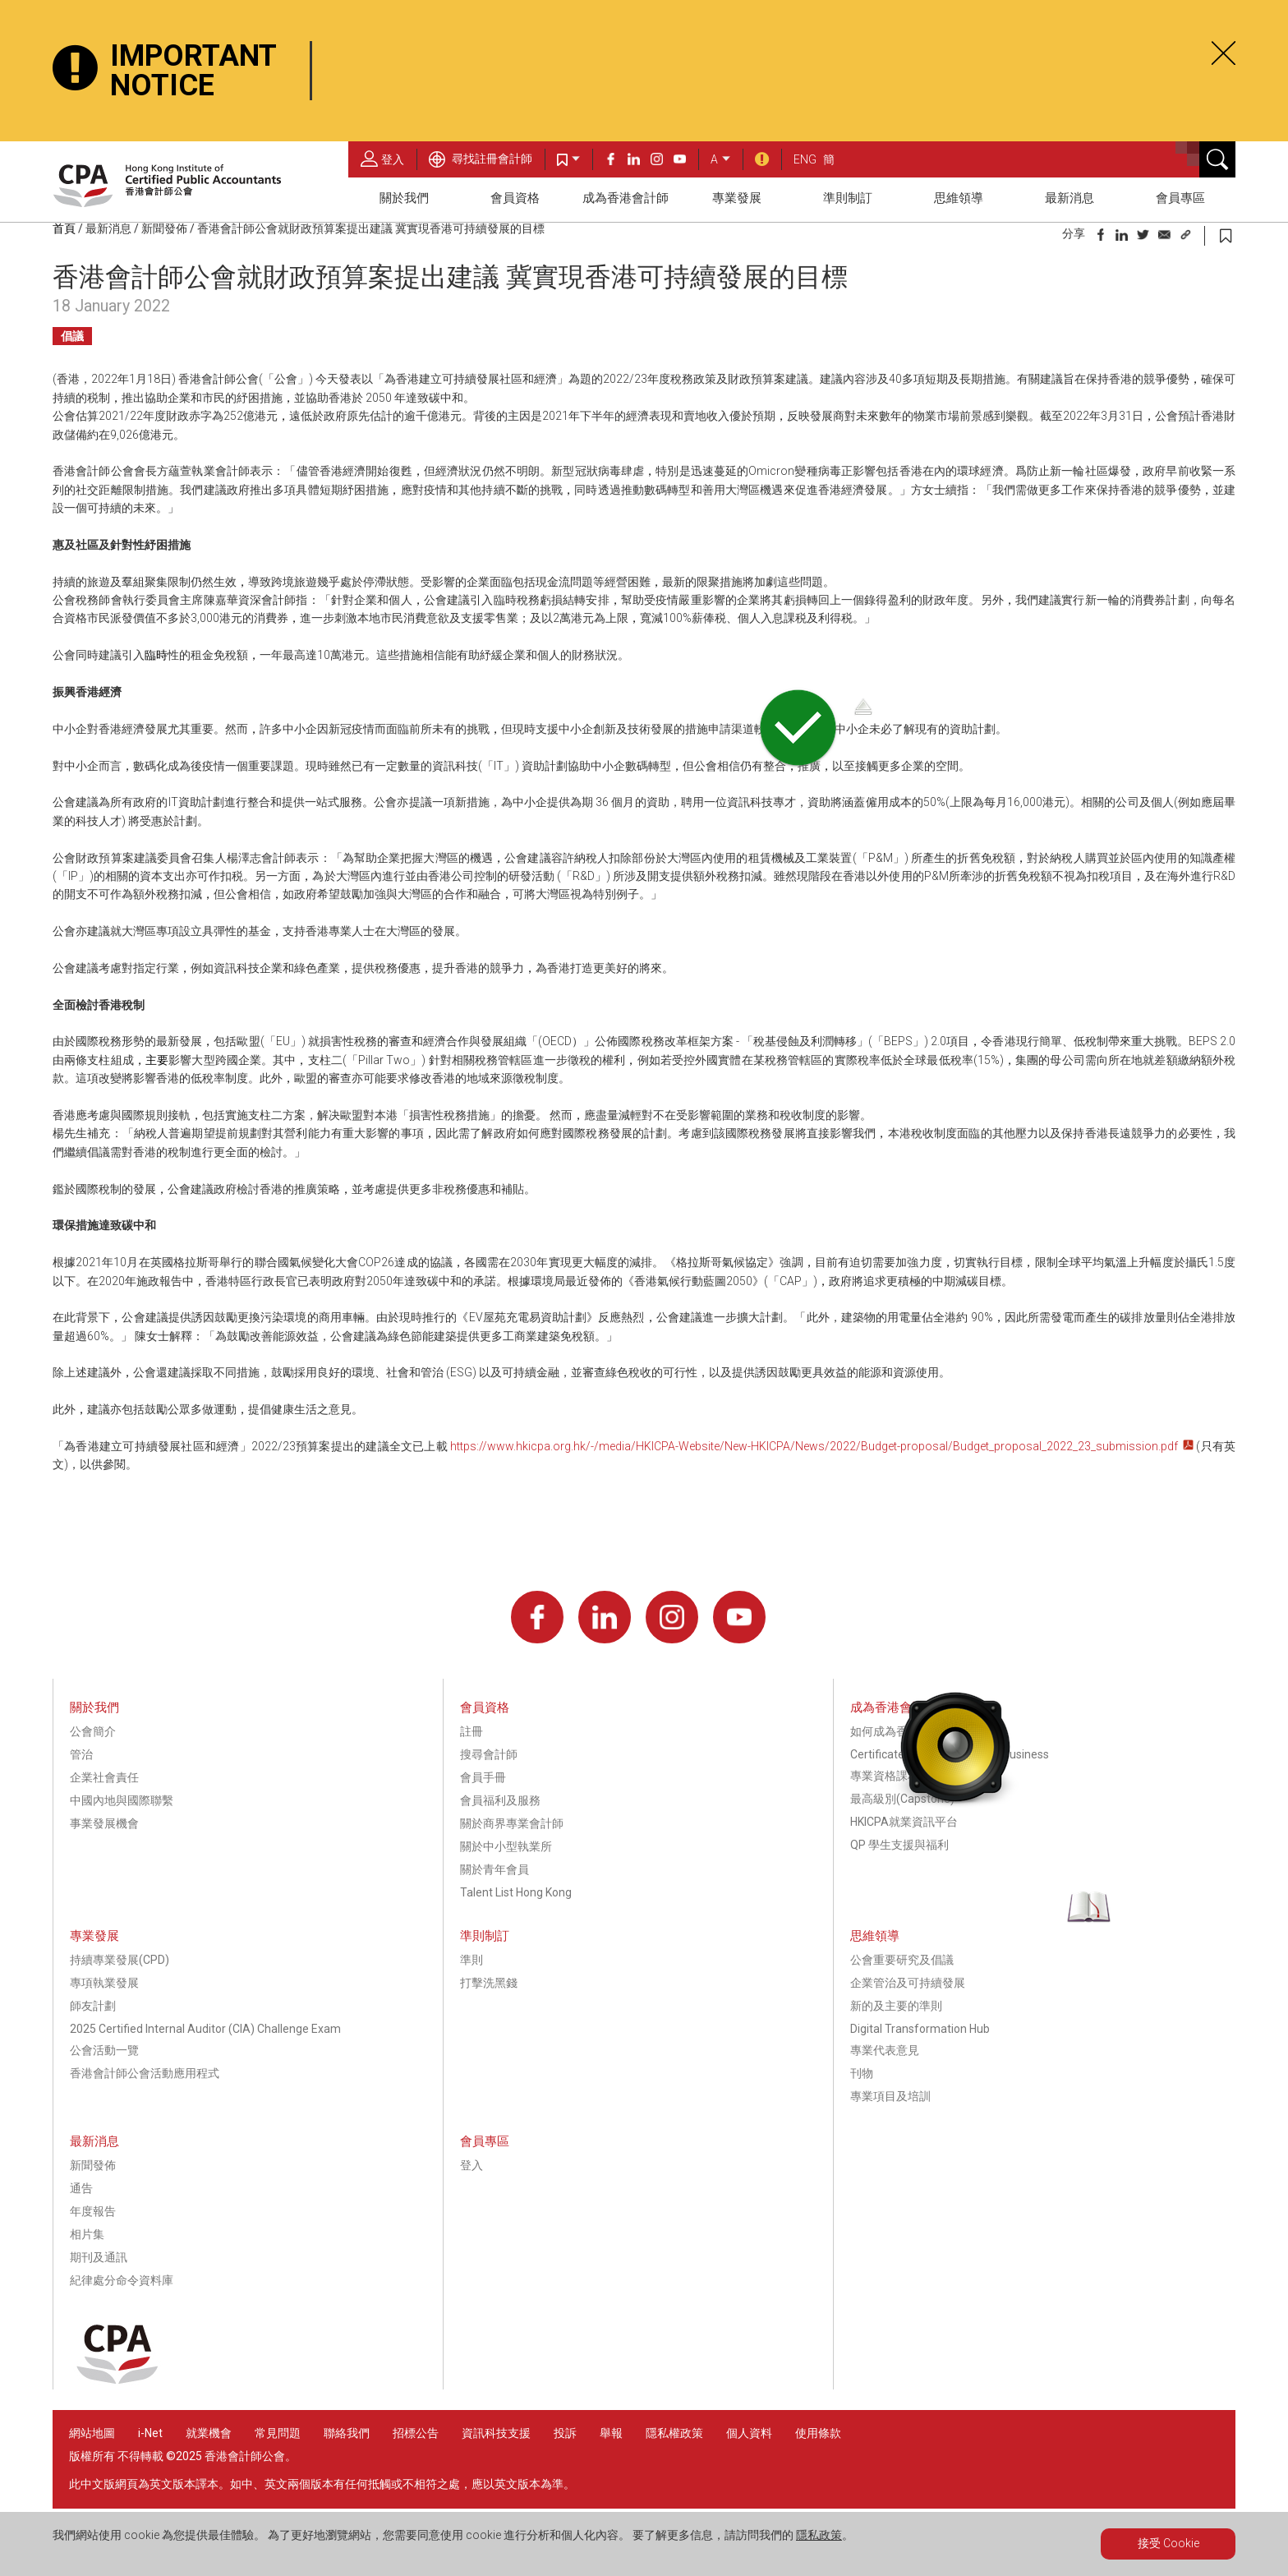 The width and height of the screenshot is (1288, 2576). Describe the element at coordinates (1088, 1903) in the screenshot. I see `open the dictionary application` at that location.